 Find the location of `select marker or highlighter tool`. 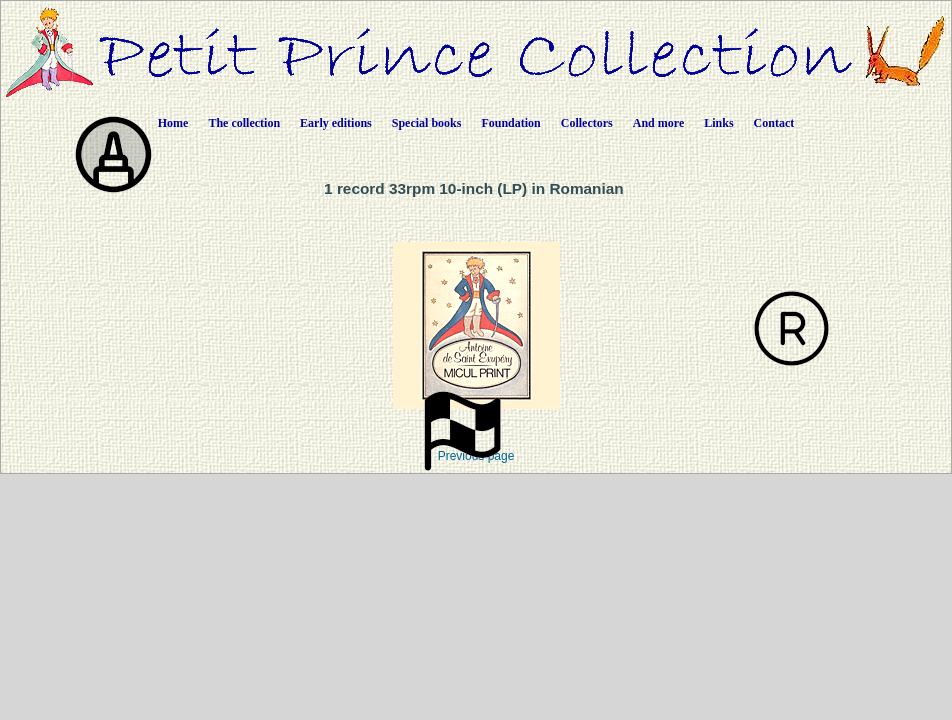

select marker or highlighter tool is located at coordinates (113, 154).